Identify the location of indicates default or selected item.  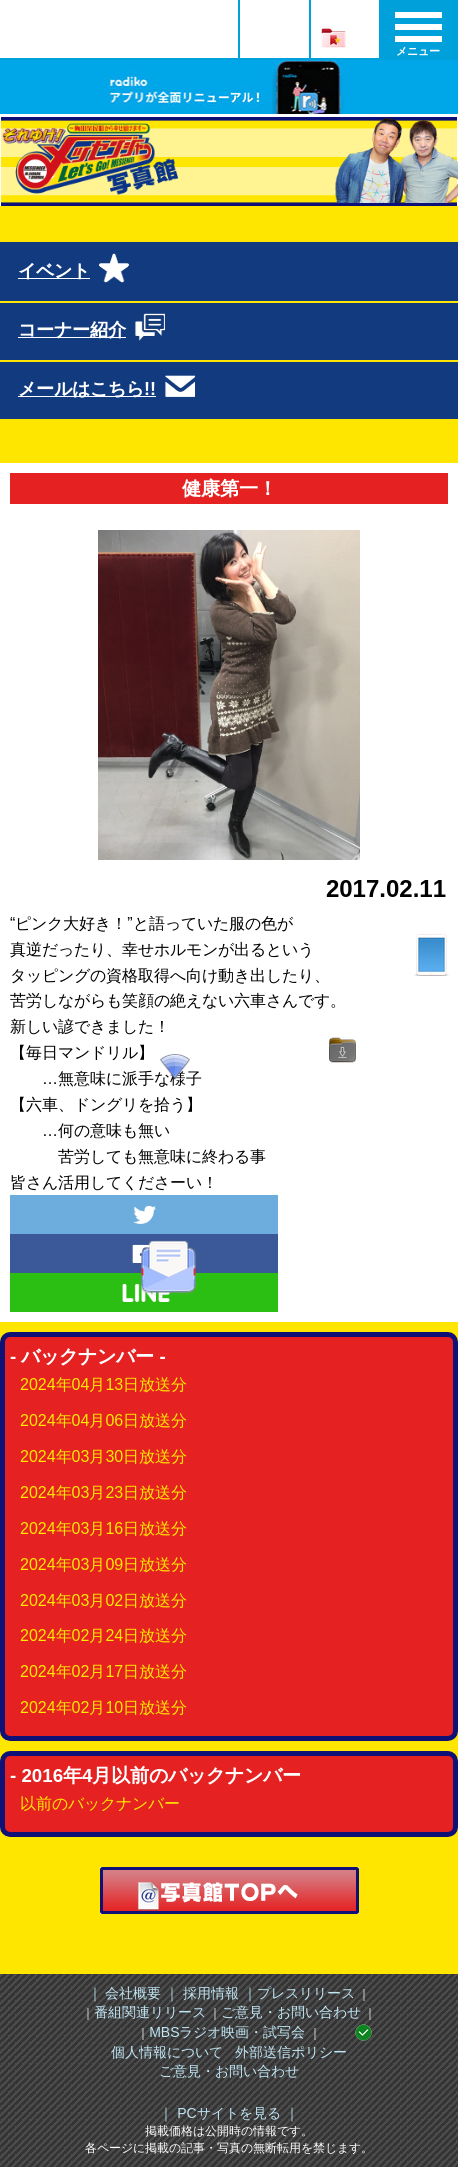
(363, 2032).